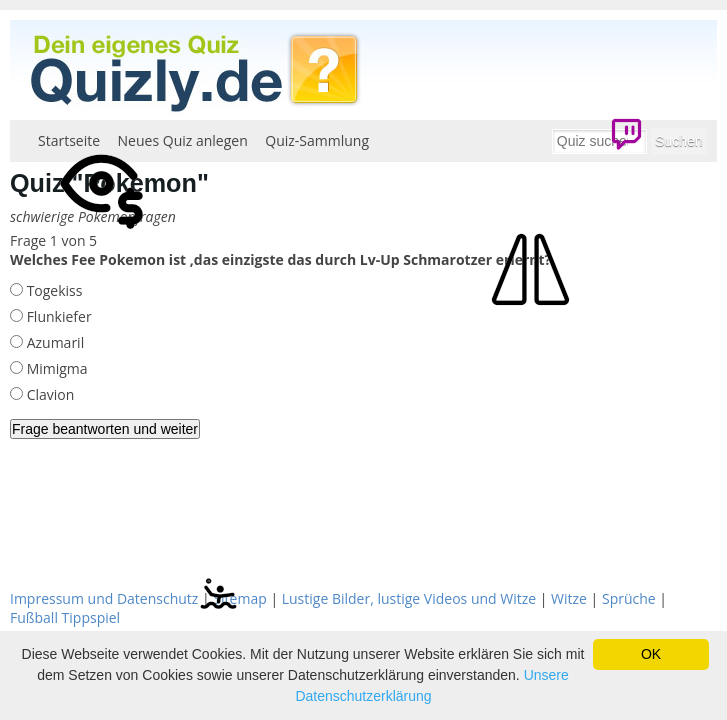 The height and width of the screenshot is (720, 727). Describe the element at coordinates (101, 183) in the screenshot. I see `view pricing or cost details` at that location.